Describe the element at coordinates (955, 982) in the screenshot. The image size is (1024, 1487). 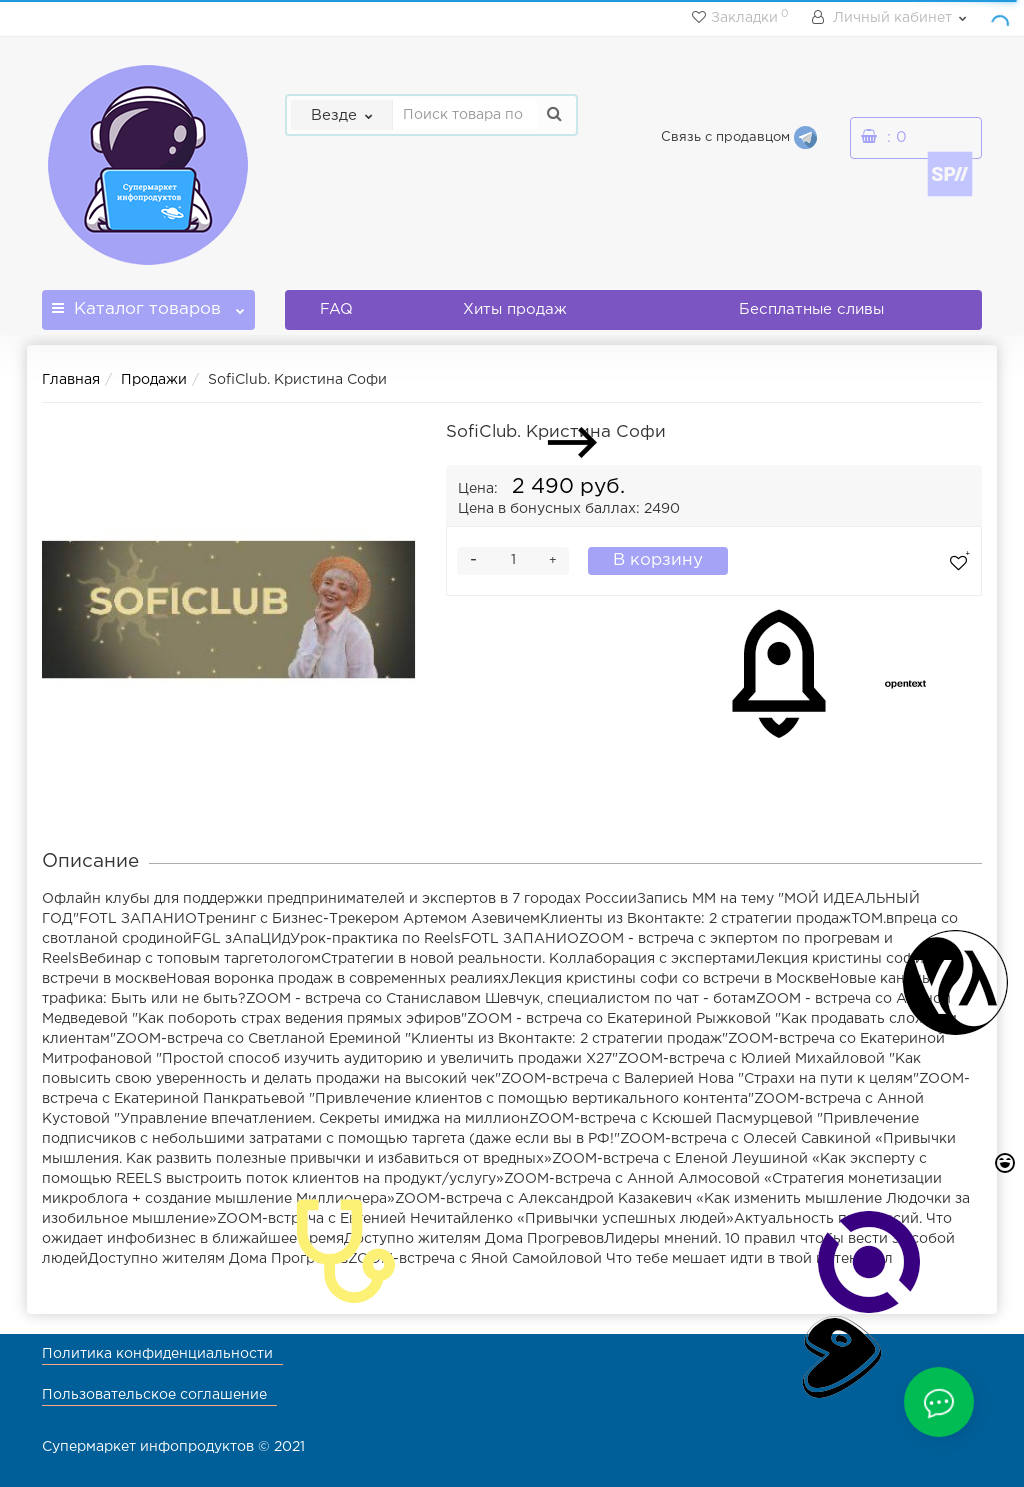
I see `indicates a project built with common lisp` at that location.